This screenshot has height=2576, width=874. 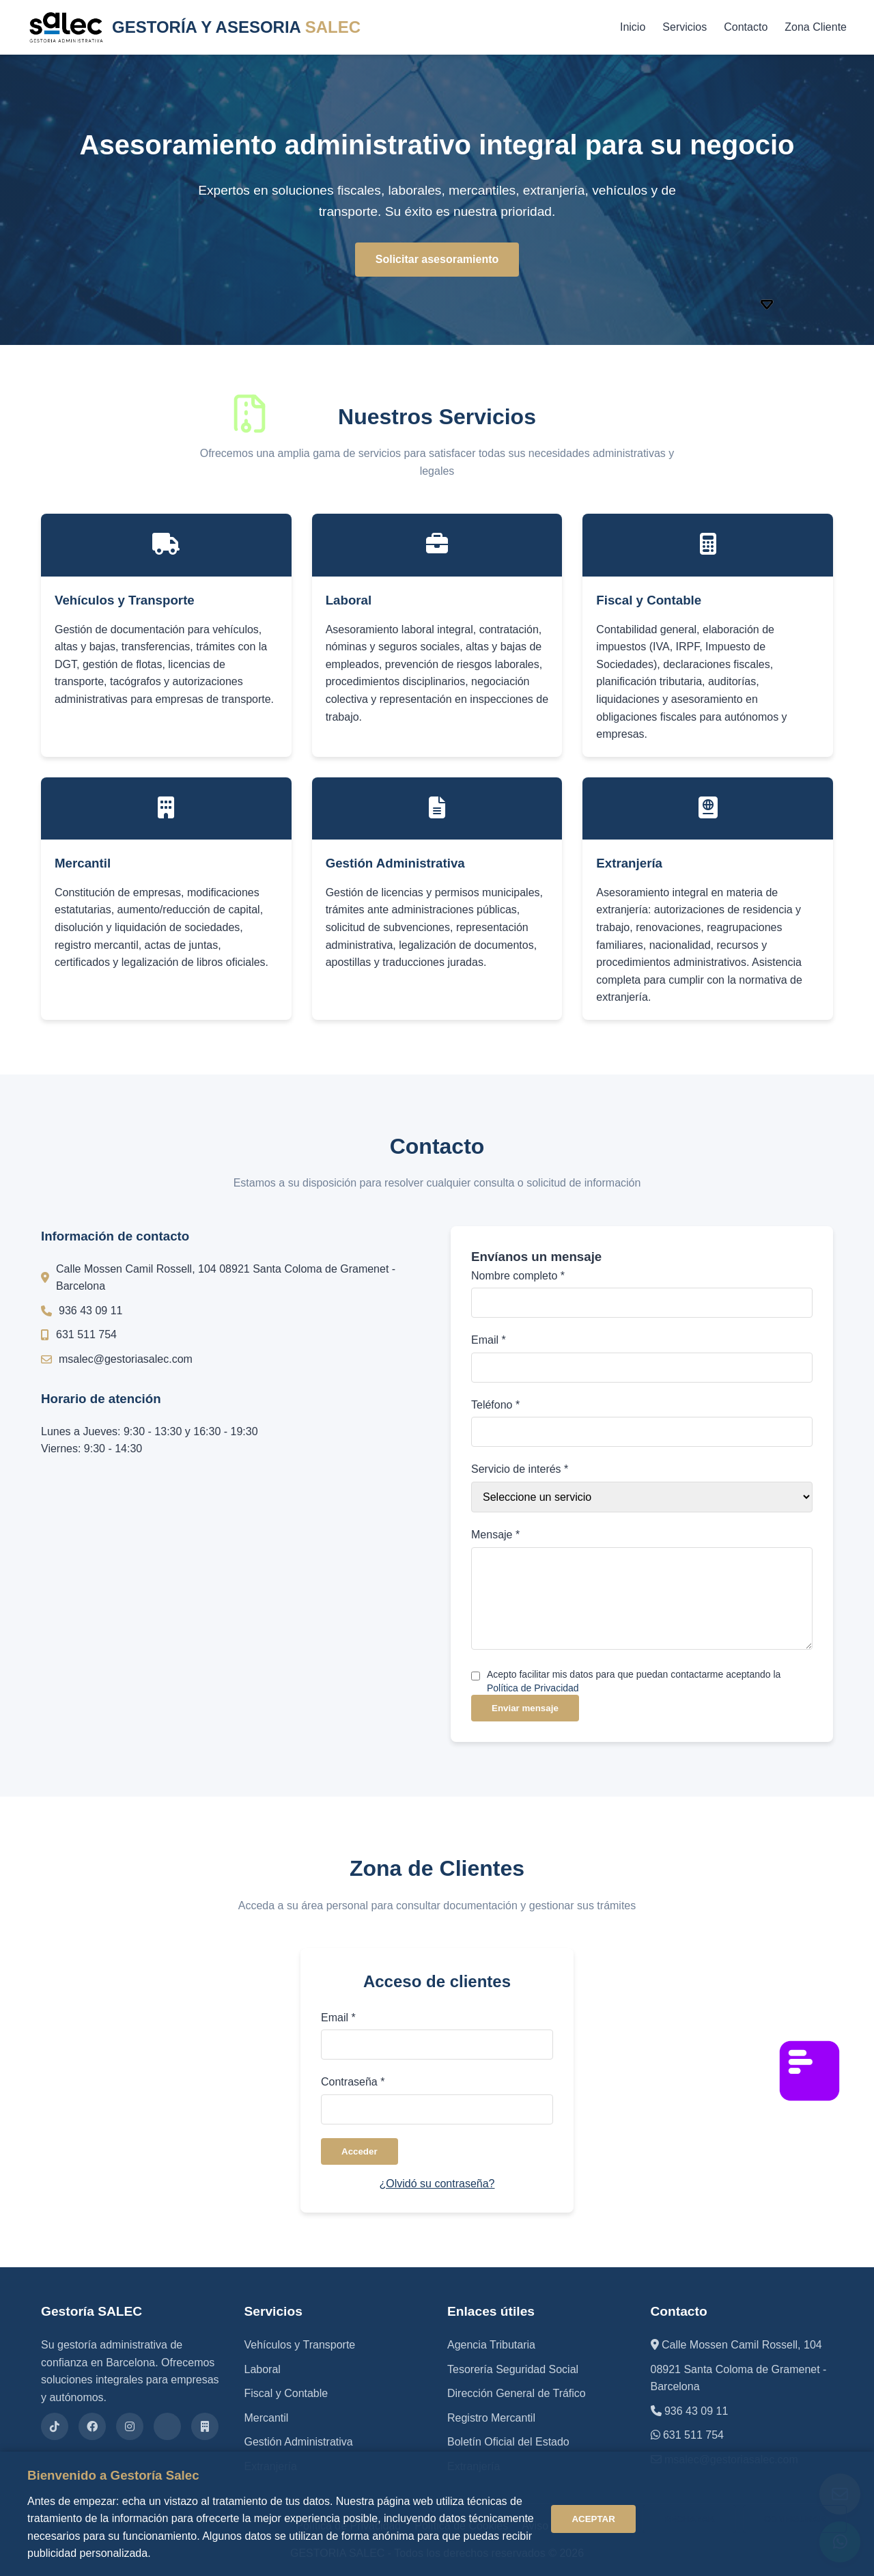 I want to click on open a compressed or zipped file, so click(x=249, y=413).